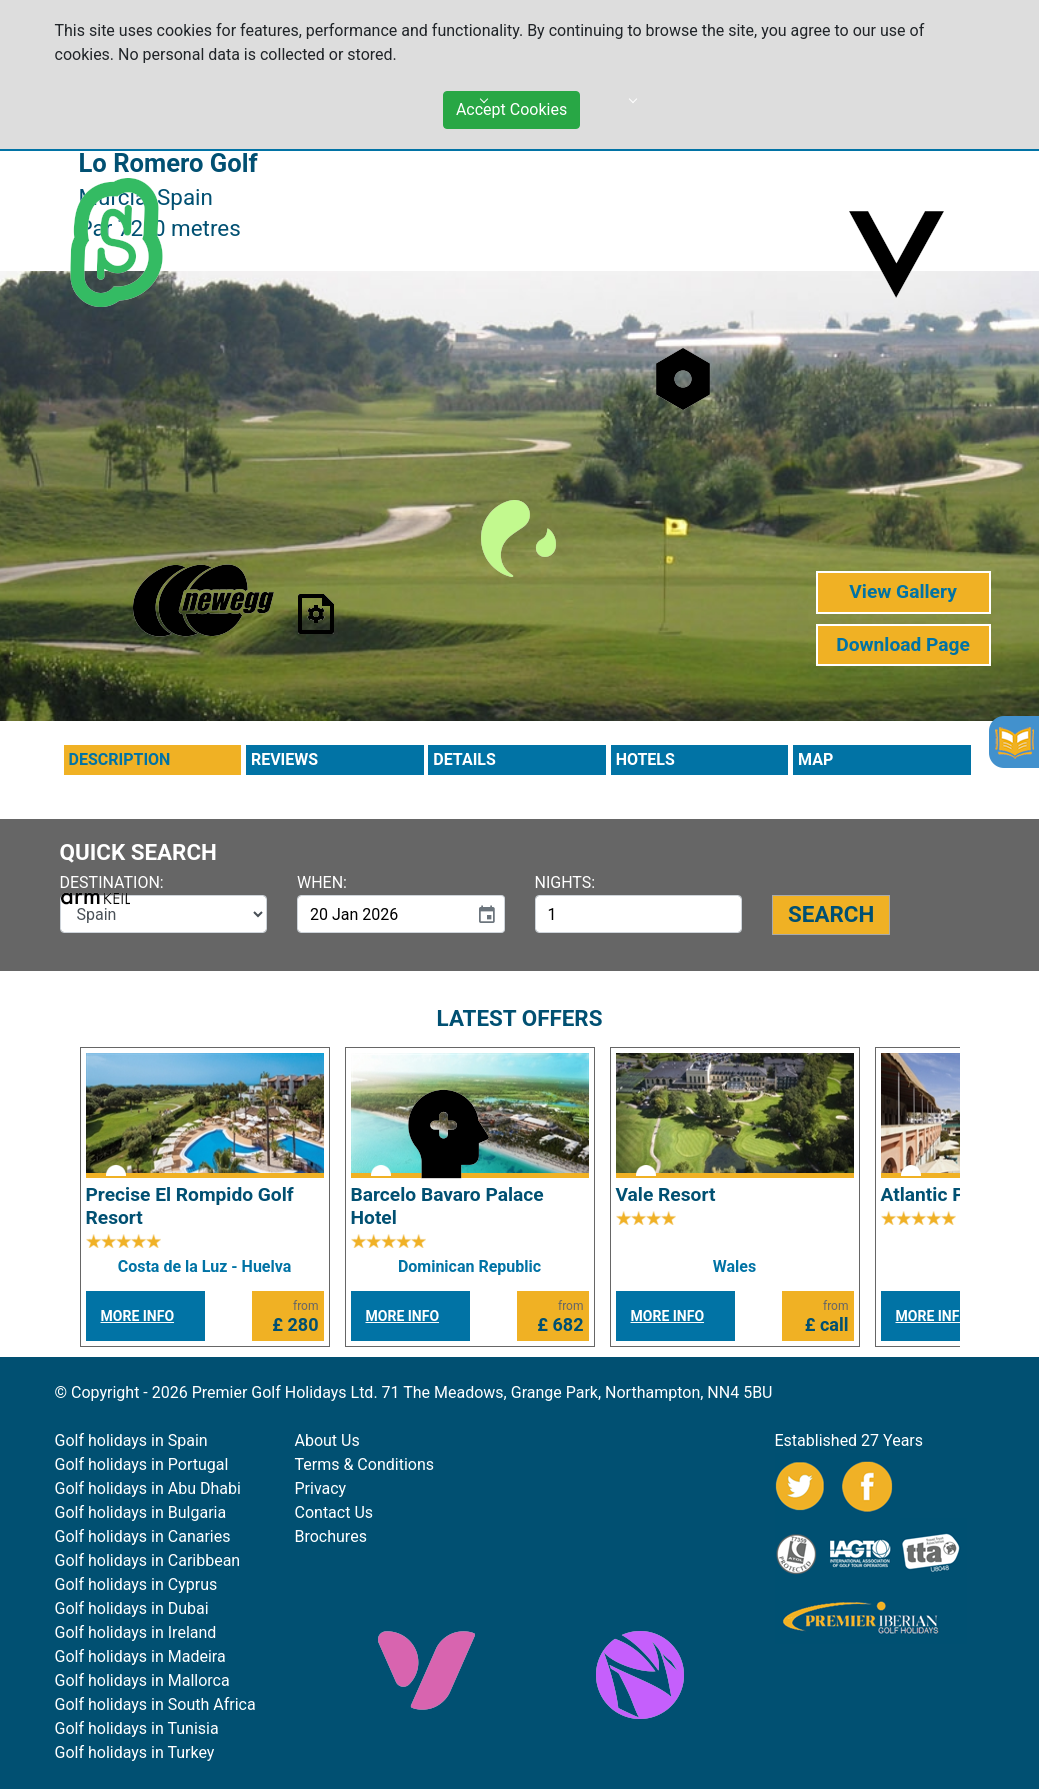 This screenshot has width=1039, height=1789. What do you see at coordinates (316, 614) in the screenshot?
I see `access file settings or preferences` at bounding box center [316, 614].